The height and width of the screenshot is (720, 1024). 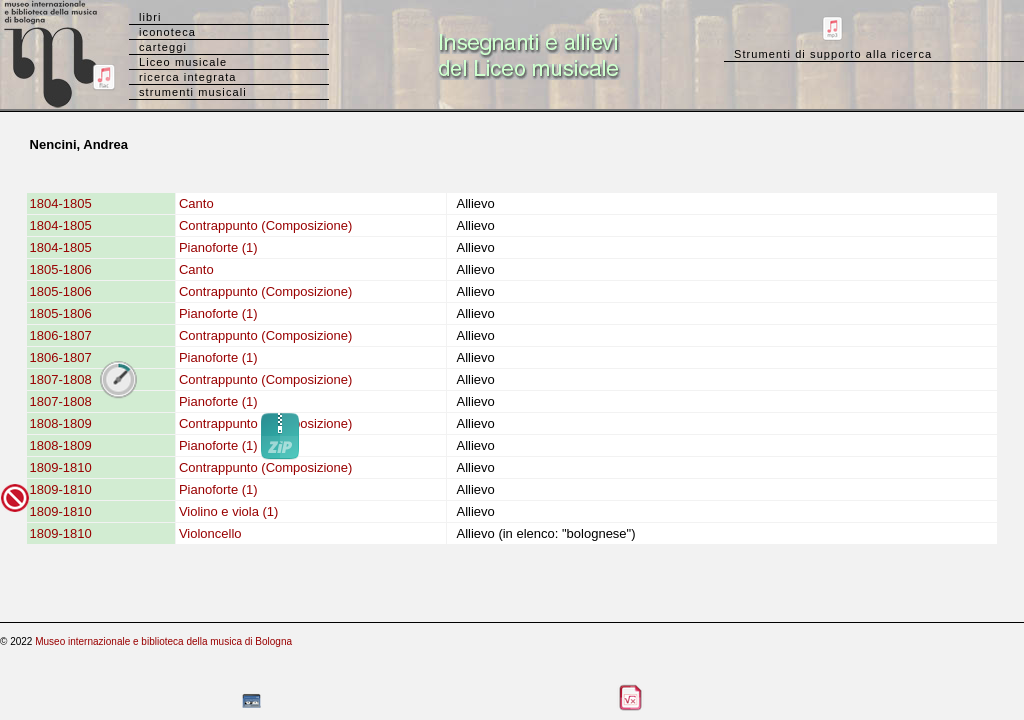 What do you see at coordinates (280, 436) in the screenshot?
I see `compressed zip file` at bounding box center [280, 436].